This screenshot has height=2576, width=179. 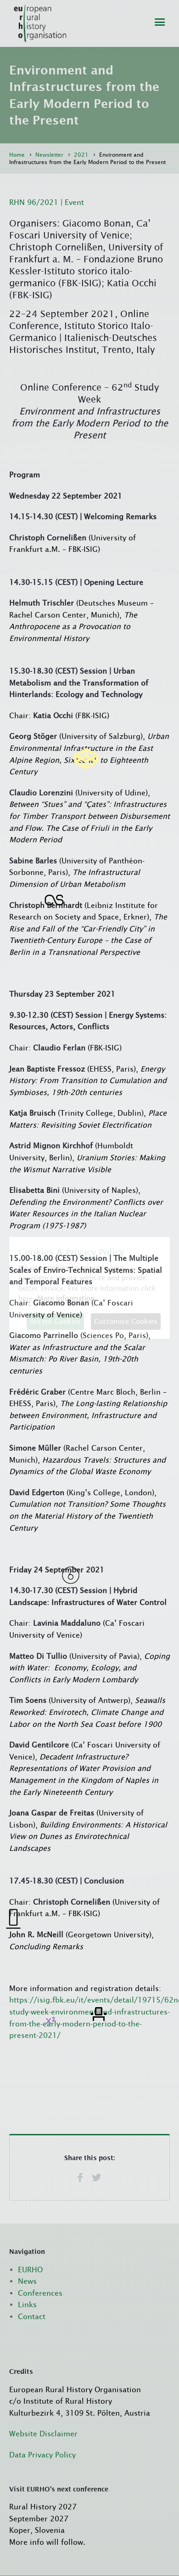 What do you see at coordinates (86, 759) in the screenshot?
I see `open CodePen profile or projects` at bounding box center [86, 759].